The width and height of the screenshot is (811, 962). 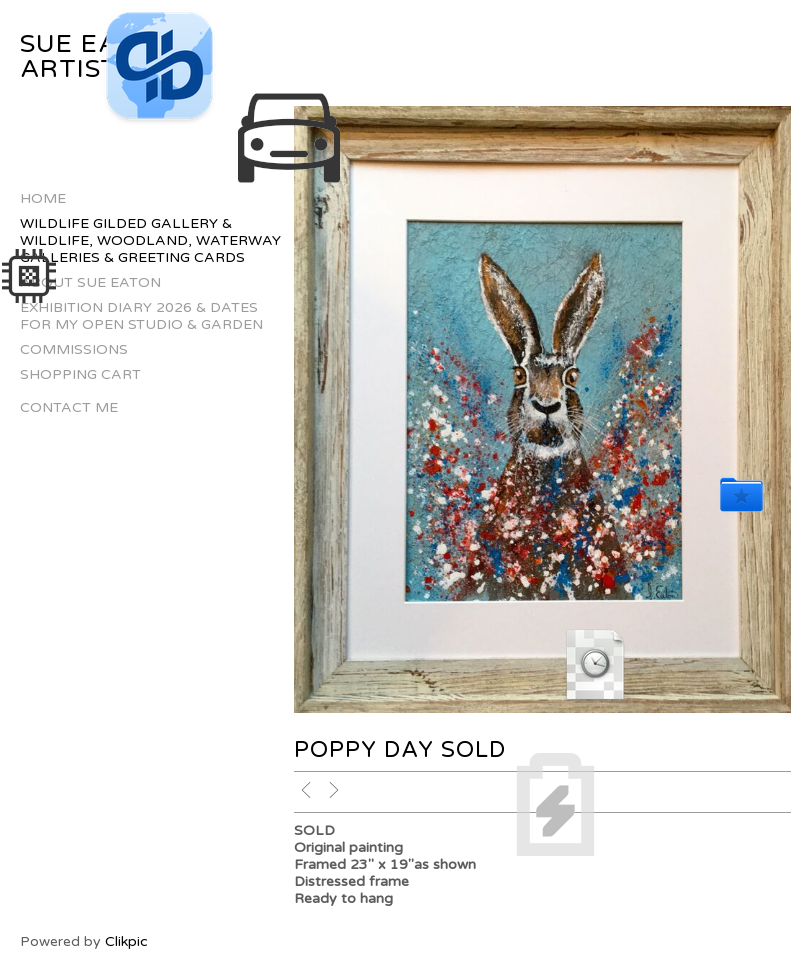 What do you see at coordinates (596, 664) in the screenshot?
I see `image is currently loading` at bounding box center [596, 664].